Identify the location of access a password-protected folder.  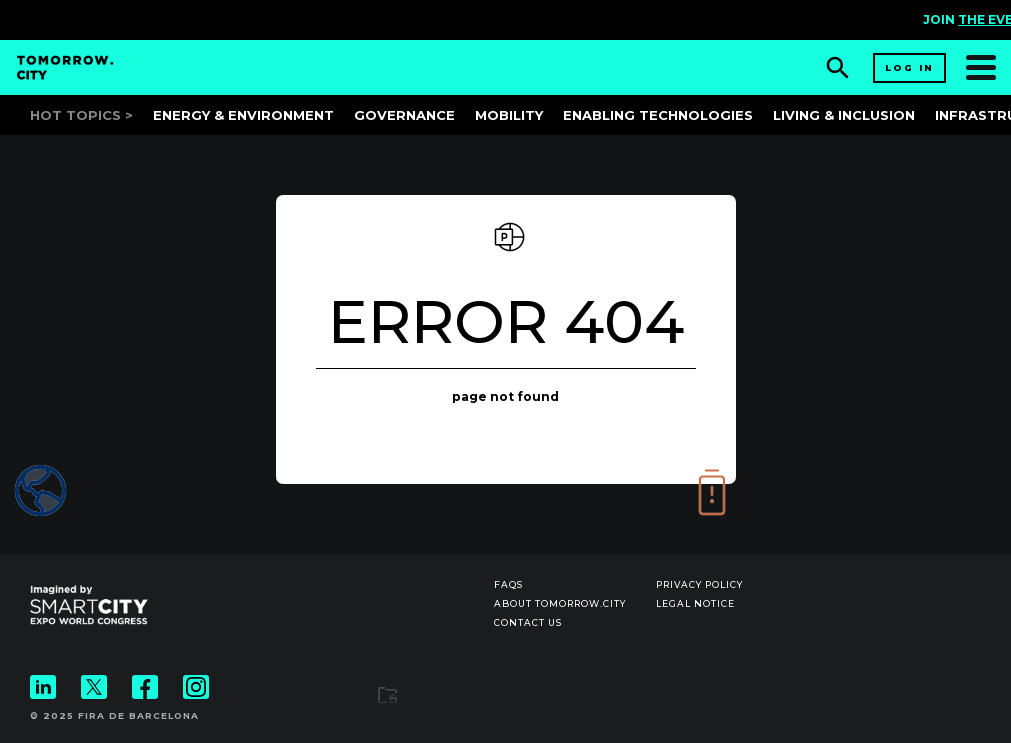
(387, 694).